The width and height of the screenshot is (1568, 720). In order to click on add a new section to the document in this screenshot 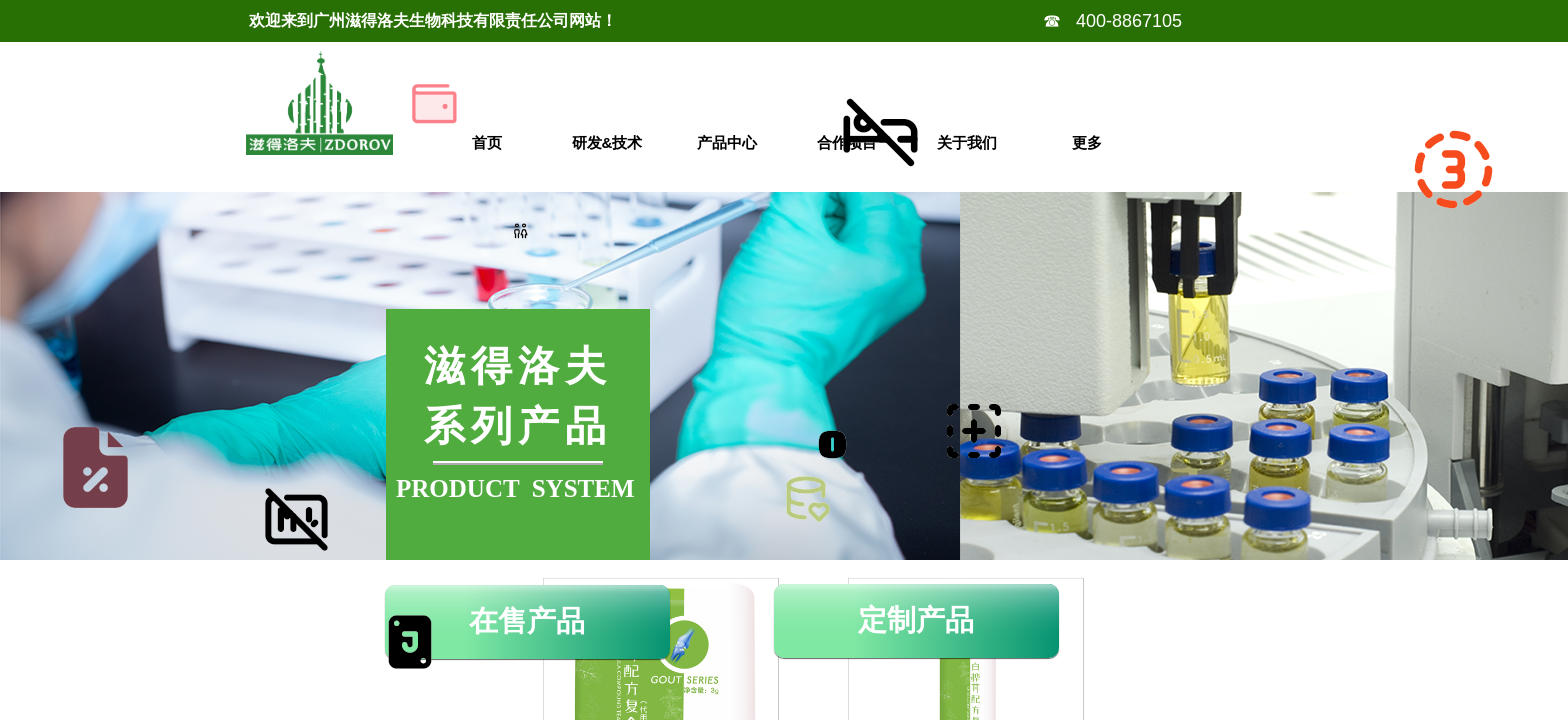, I will do `click(974, 431)`.